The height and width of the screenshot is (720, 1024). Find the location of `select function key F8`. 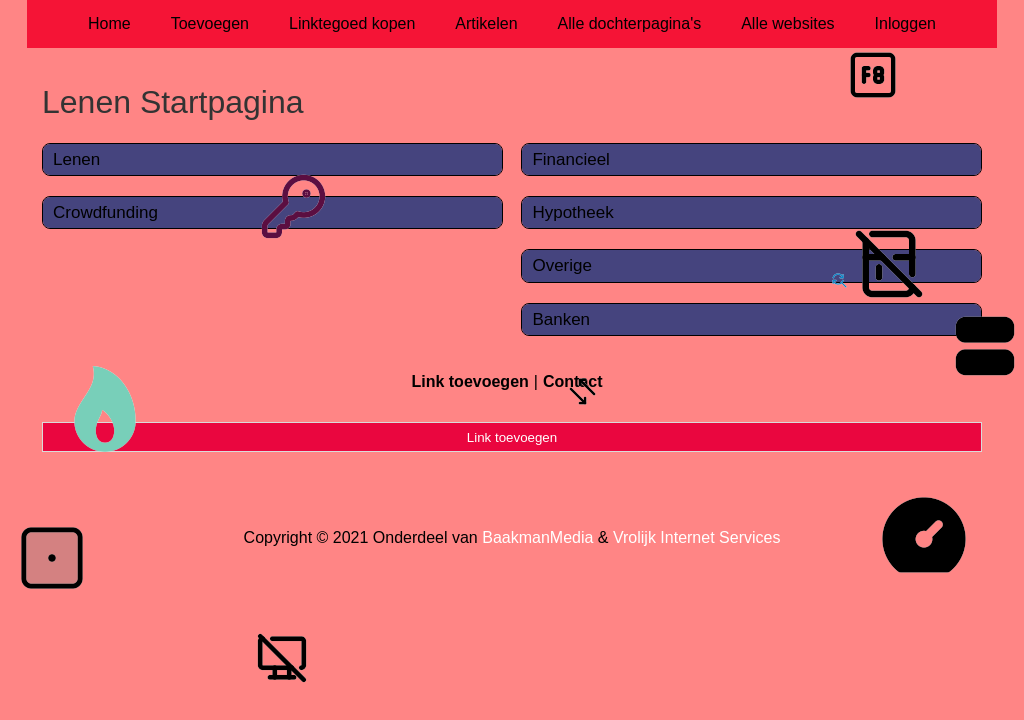

select function key F8 is located at coordinates (873, 75).